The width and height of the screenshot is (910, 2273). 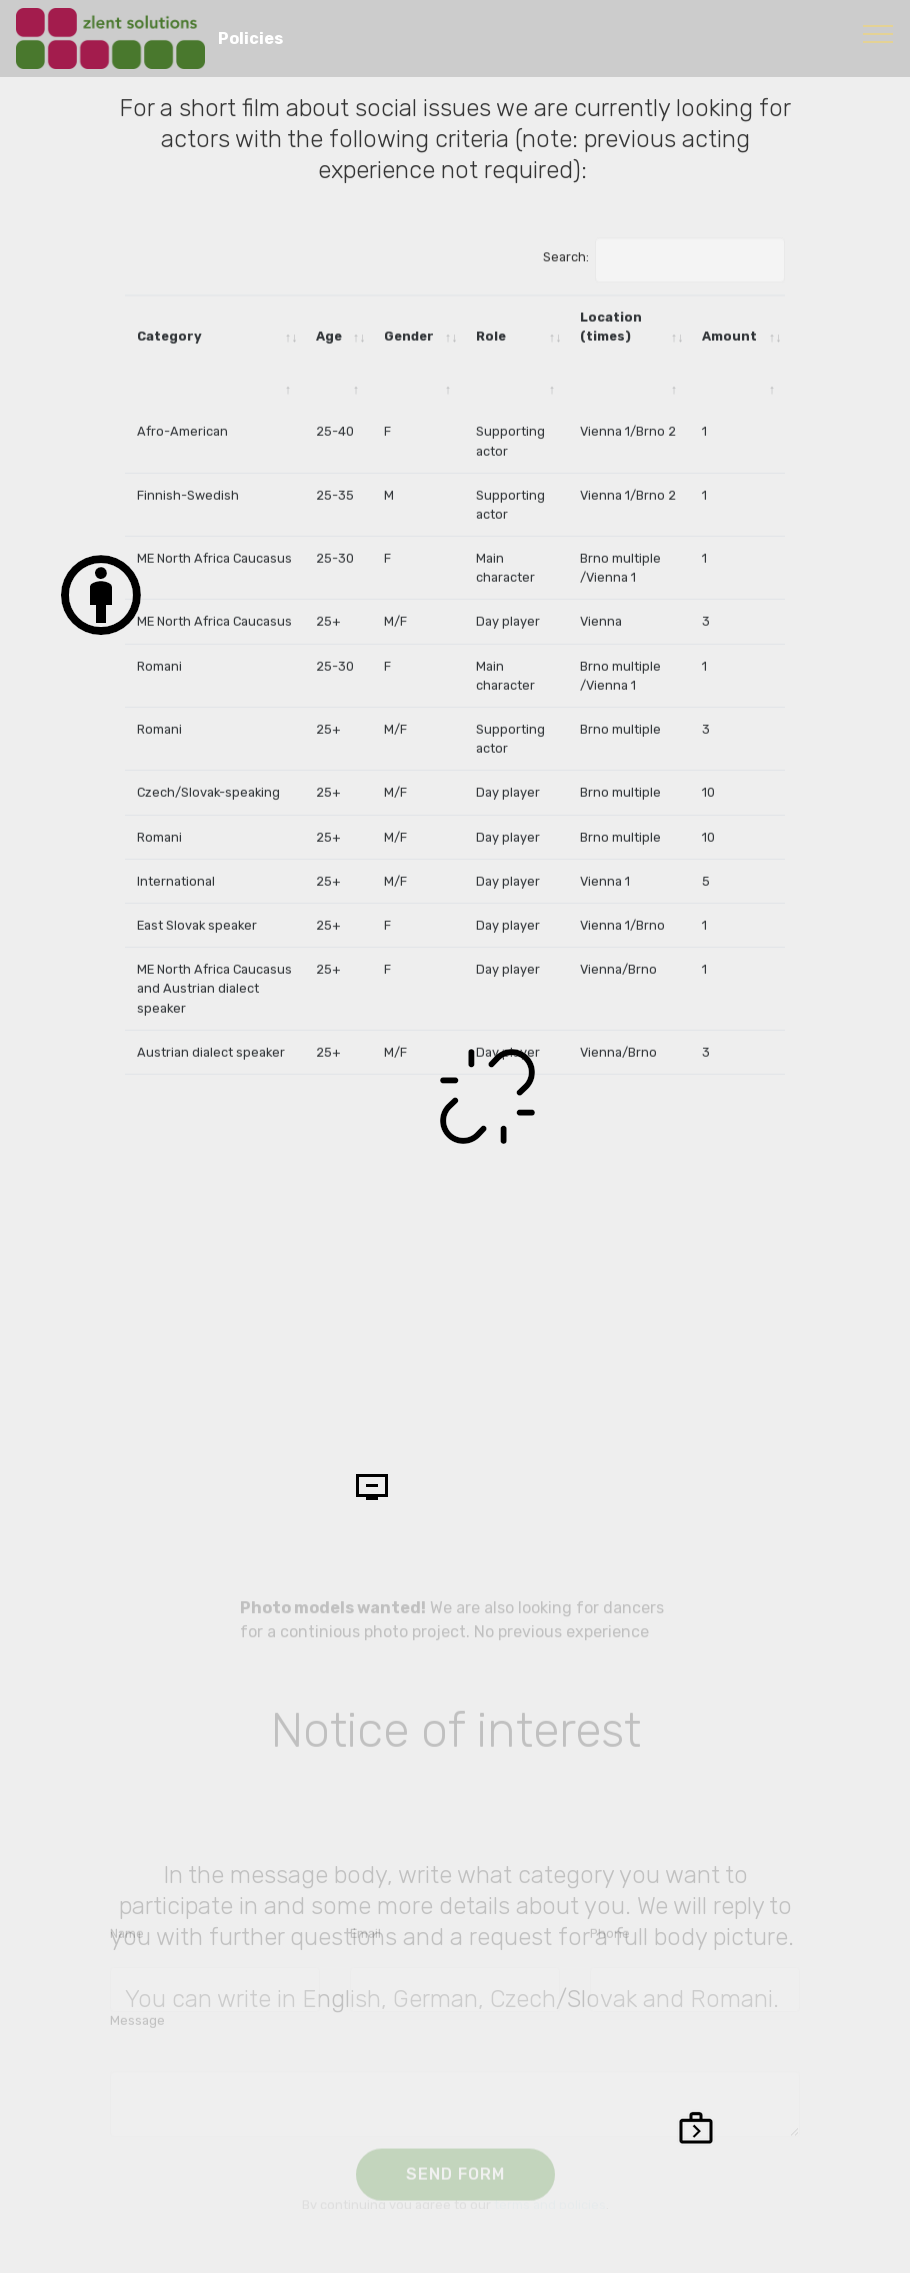 What do you see at coordinates (487, 1096) in the screenshot?
I see `unlink or disconnect a connection` at bounding box center [487, 1096].